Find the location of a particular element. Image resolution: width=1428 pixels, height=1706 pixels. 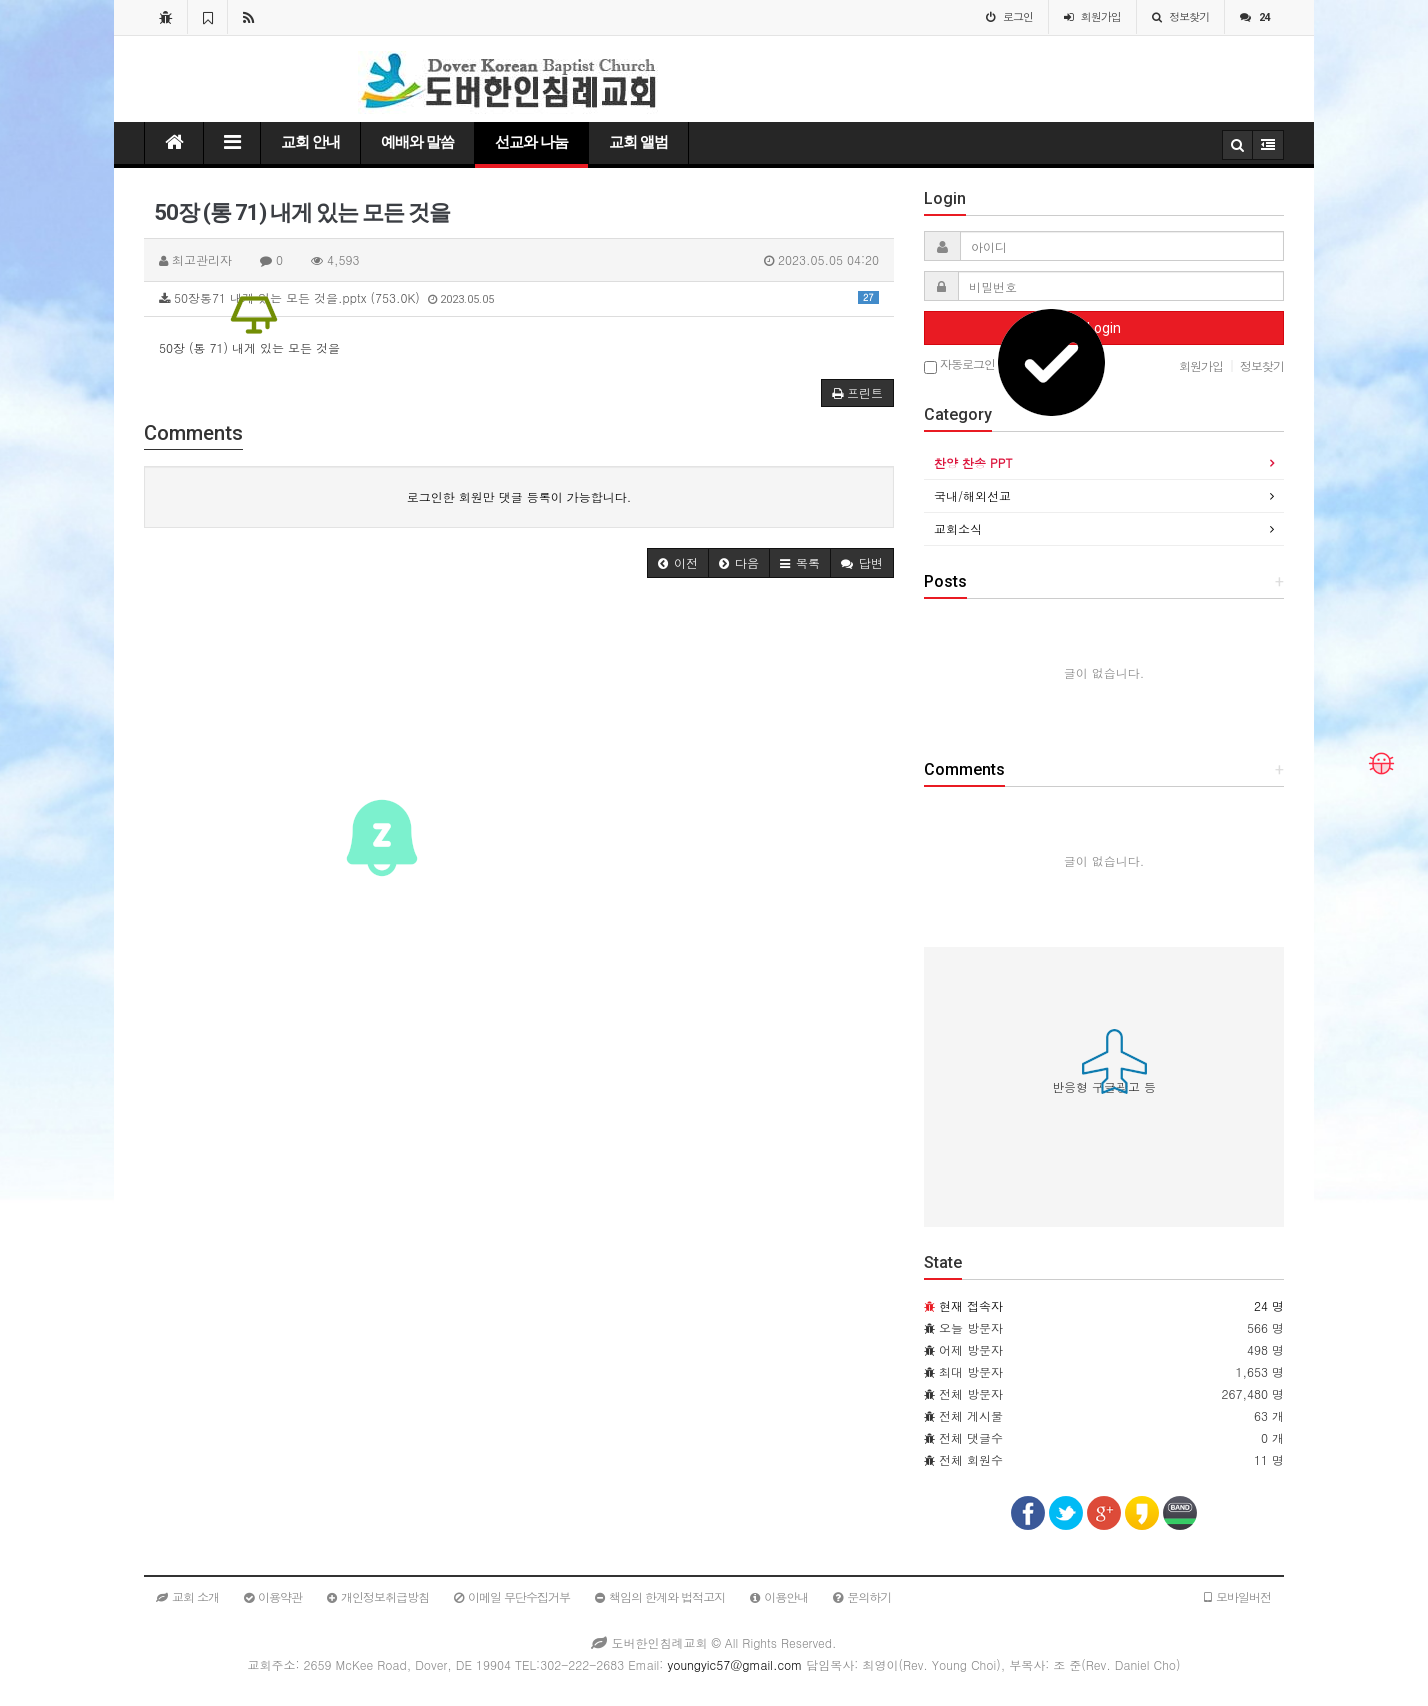

indicates successful completion or confirmation is located at coordinates (1051, 362).